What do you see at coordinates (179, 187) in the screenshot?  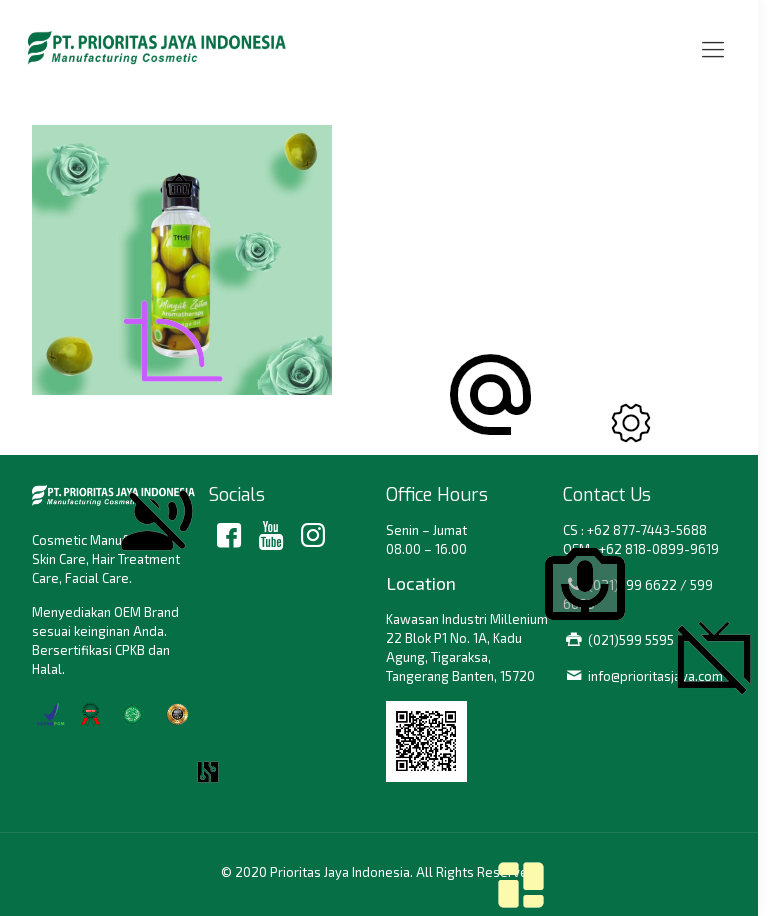 I see `view your shopping basket` at bounding box center [179, 187].